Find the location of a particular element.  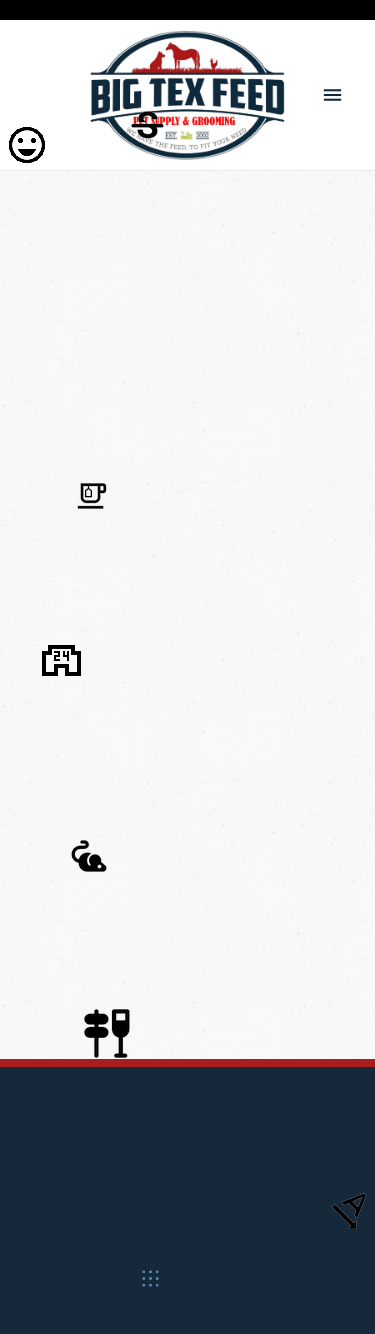

find nearby convenience stores is located at coordinates (61, 660).